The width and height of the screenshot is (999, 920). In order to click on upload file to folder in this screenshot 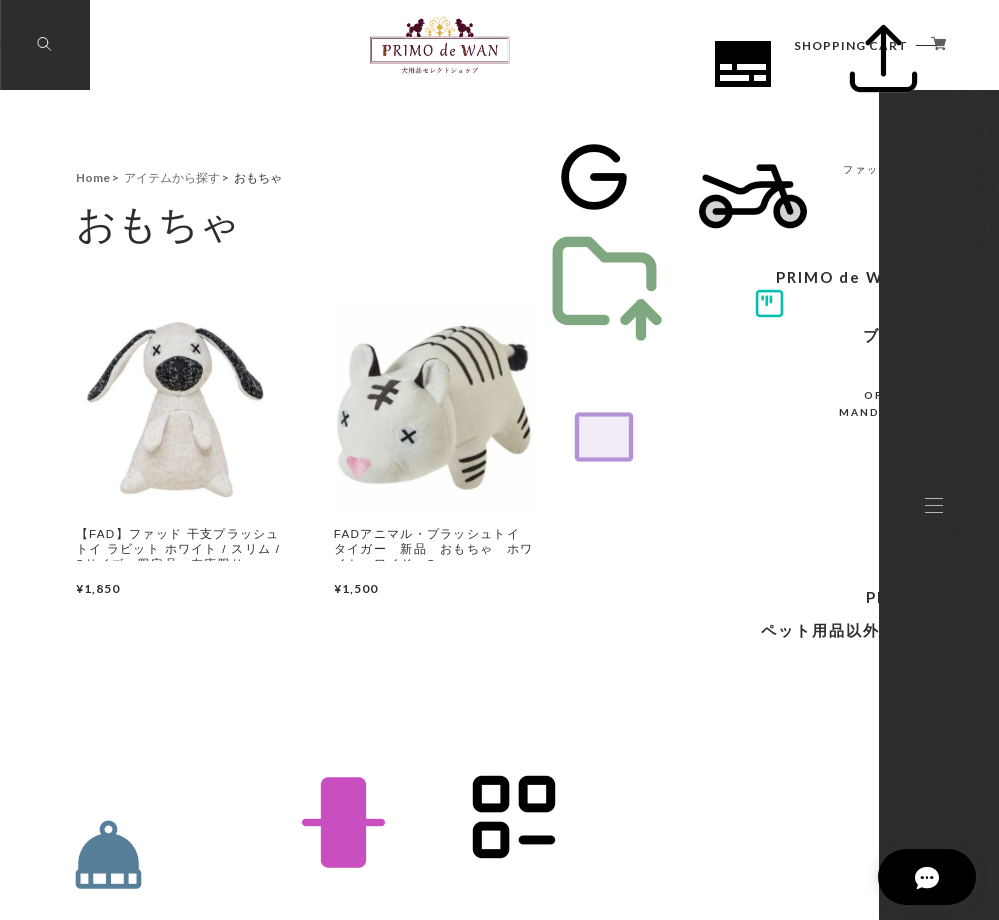, I will do `click(604, 283)`.